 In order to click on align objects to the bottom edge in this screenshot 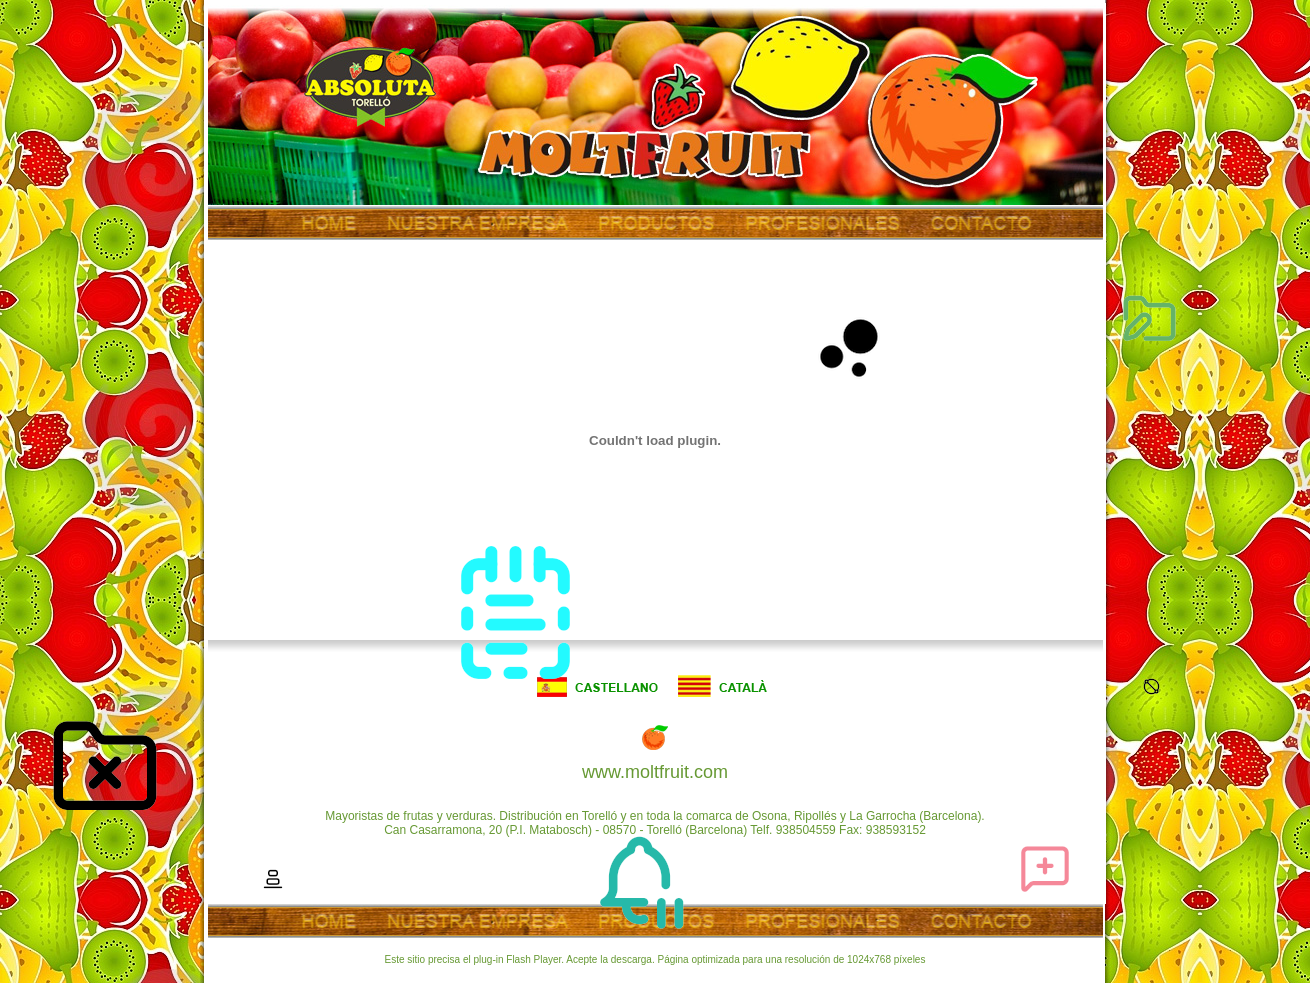, I will do `click(273, 879)`.